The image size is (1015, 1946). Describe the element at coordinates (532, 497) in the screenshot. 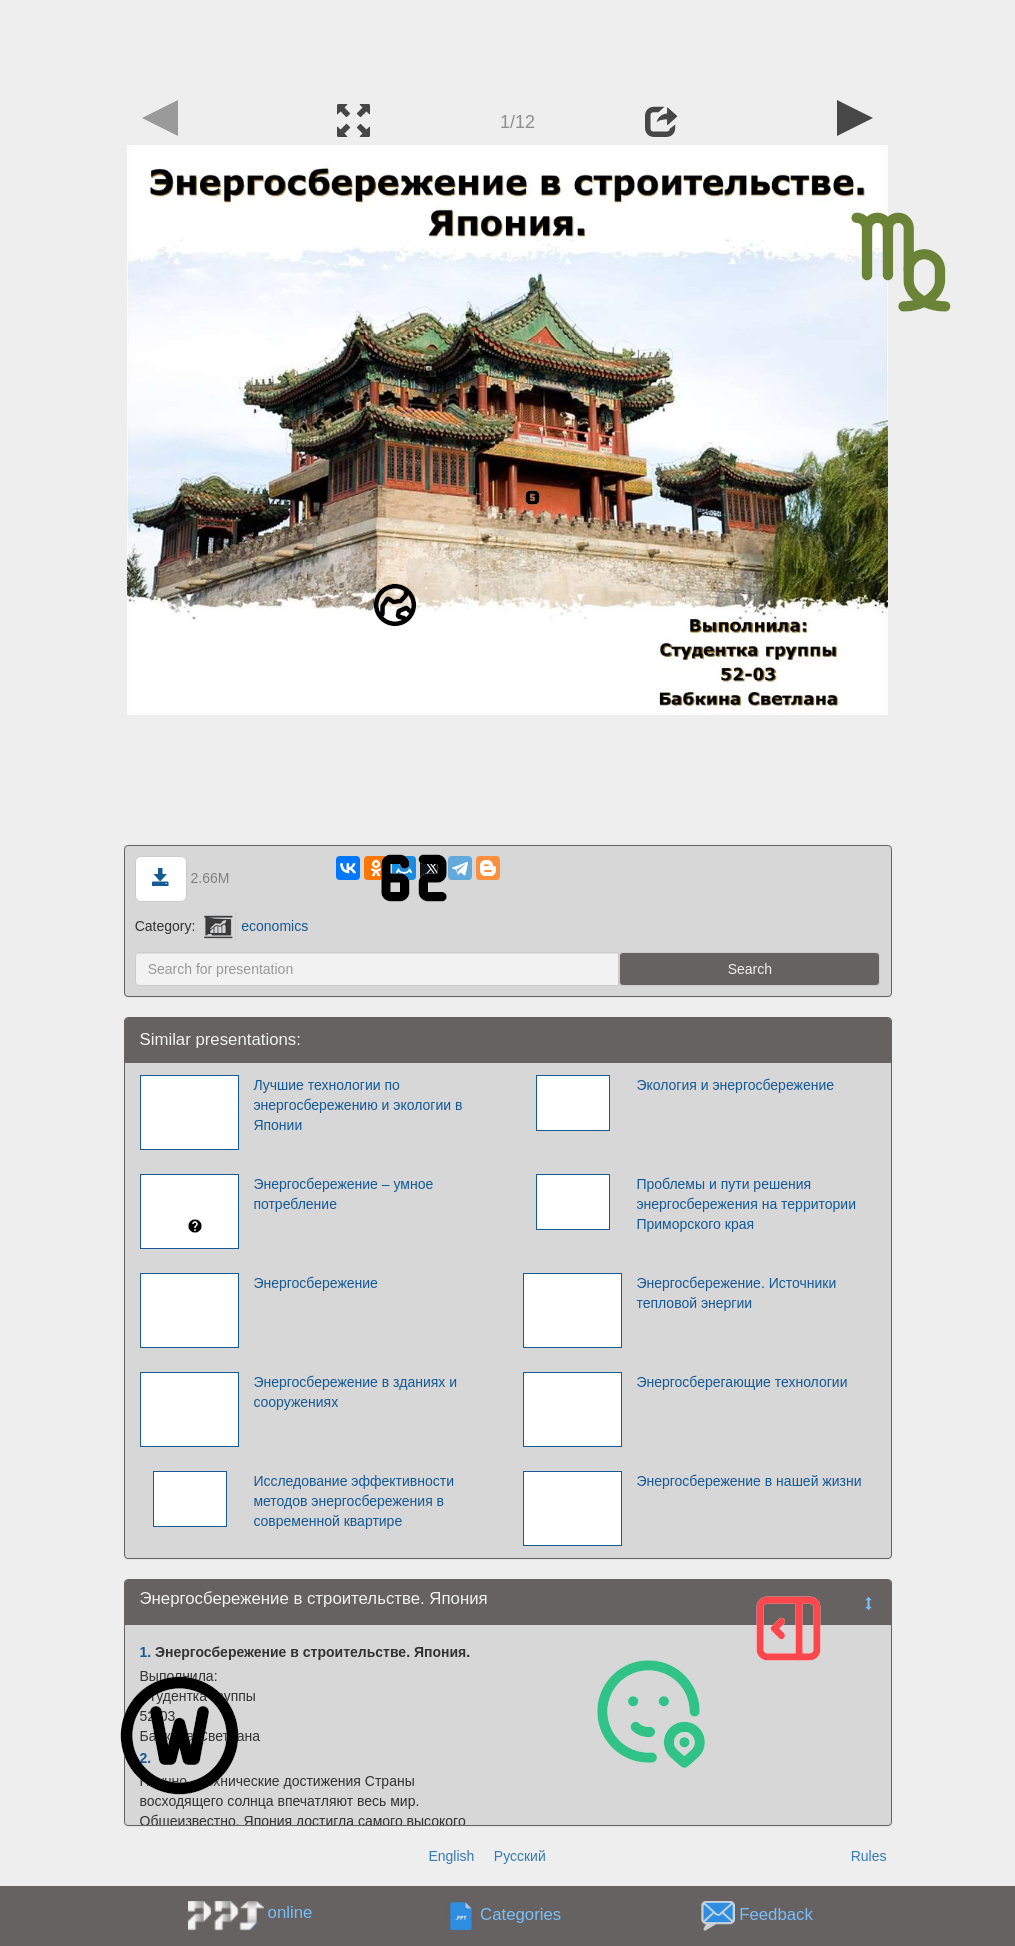

I see `indicates step 5 in a numbered sequence` at that location.